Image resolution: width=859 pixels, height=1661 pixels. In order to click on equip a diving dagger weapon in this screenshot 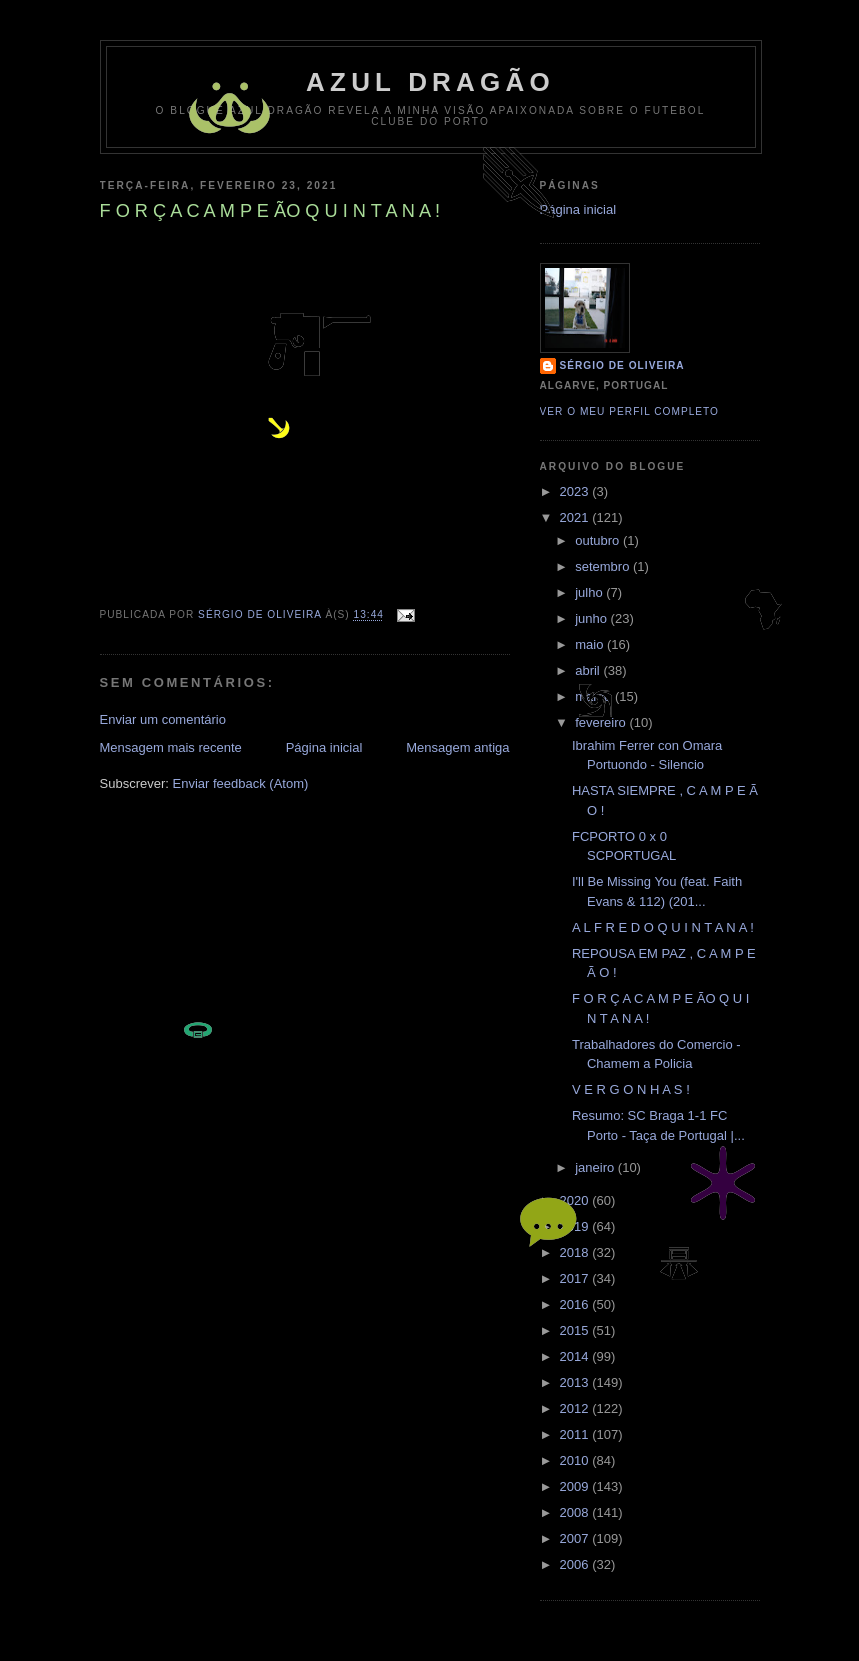, I will do `click(519, 183)`.